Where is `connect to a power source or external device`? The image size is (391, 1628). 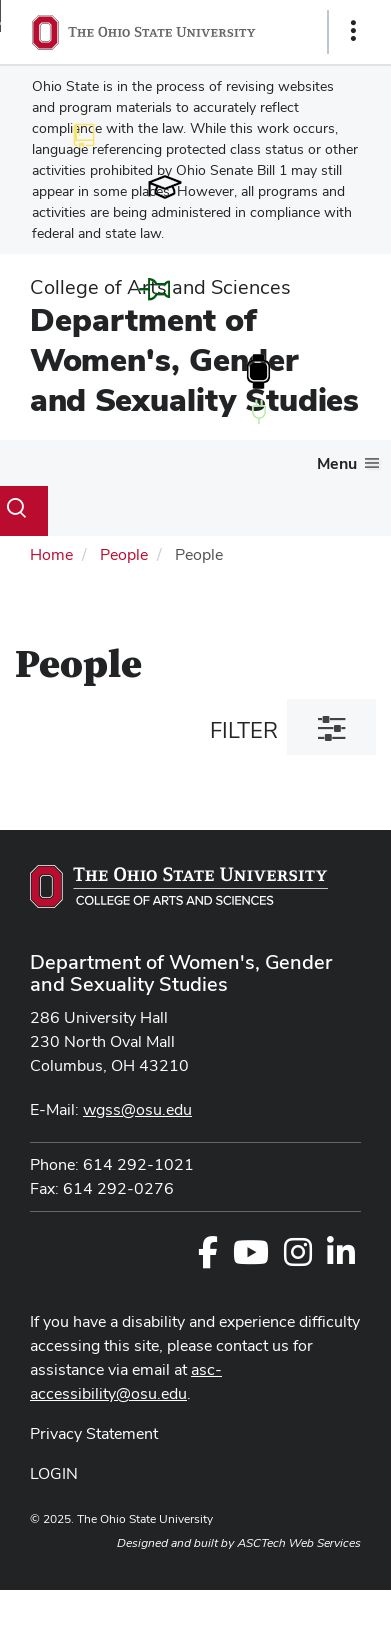 connect to a power source or external device is located at coordinates (259, 412).